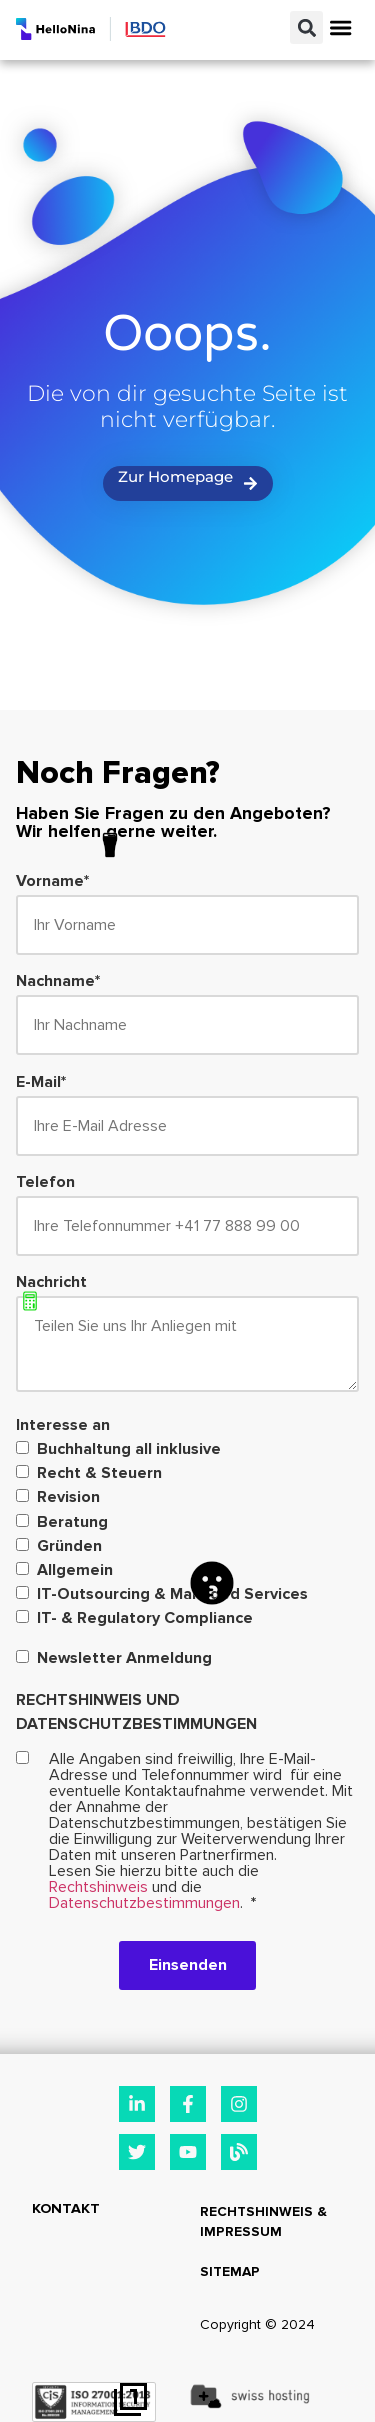  What do you see at coordinates (30, 1301) in the screenshot?
I see `open the calculator app` at bounding box center [30, 1301].